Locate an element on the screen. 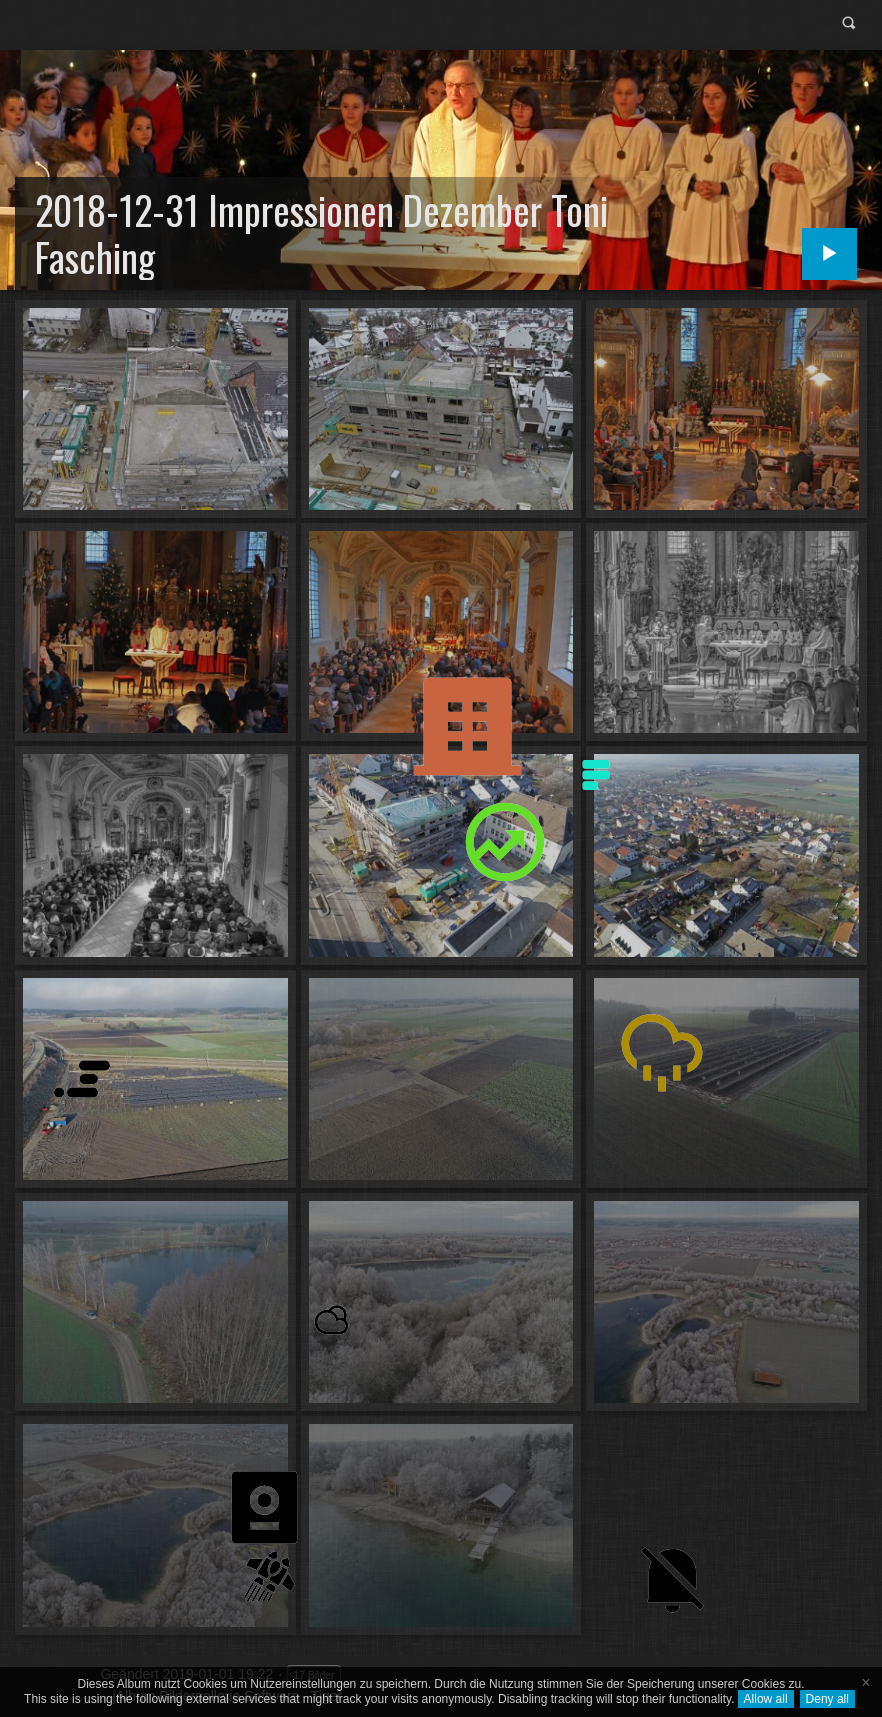 The image size is (882, 1717). view building or property details is located at coordinates (467, 726).